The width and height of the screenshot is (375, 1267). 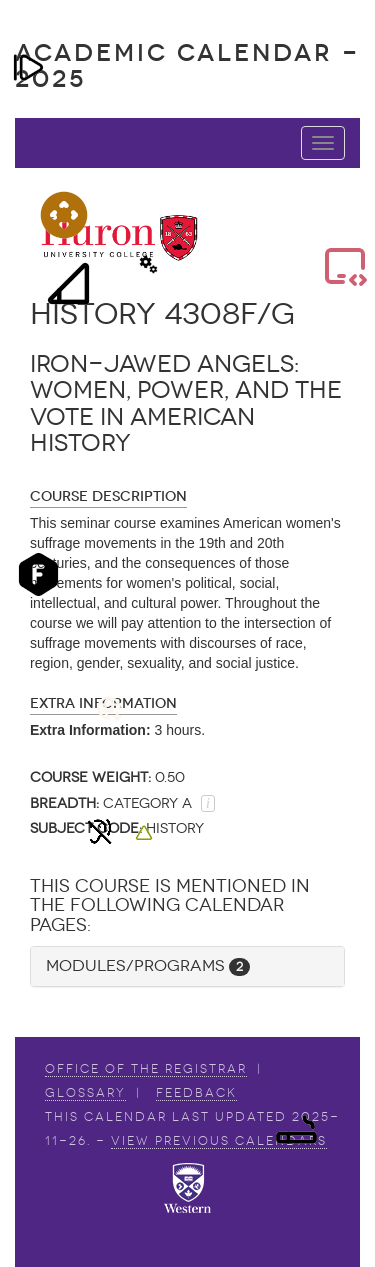 What do you see at coordinates (144, 833) in the screenshot?
I see `indicates a warning or caution state` at bounding box center [144, 833].